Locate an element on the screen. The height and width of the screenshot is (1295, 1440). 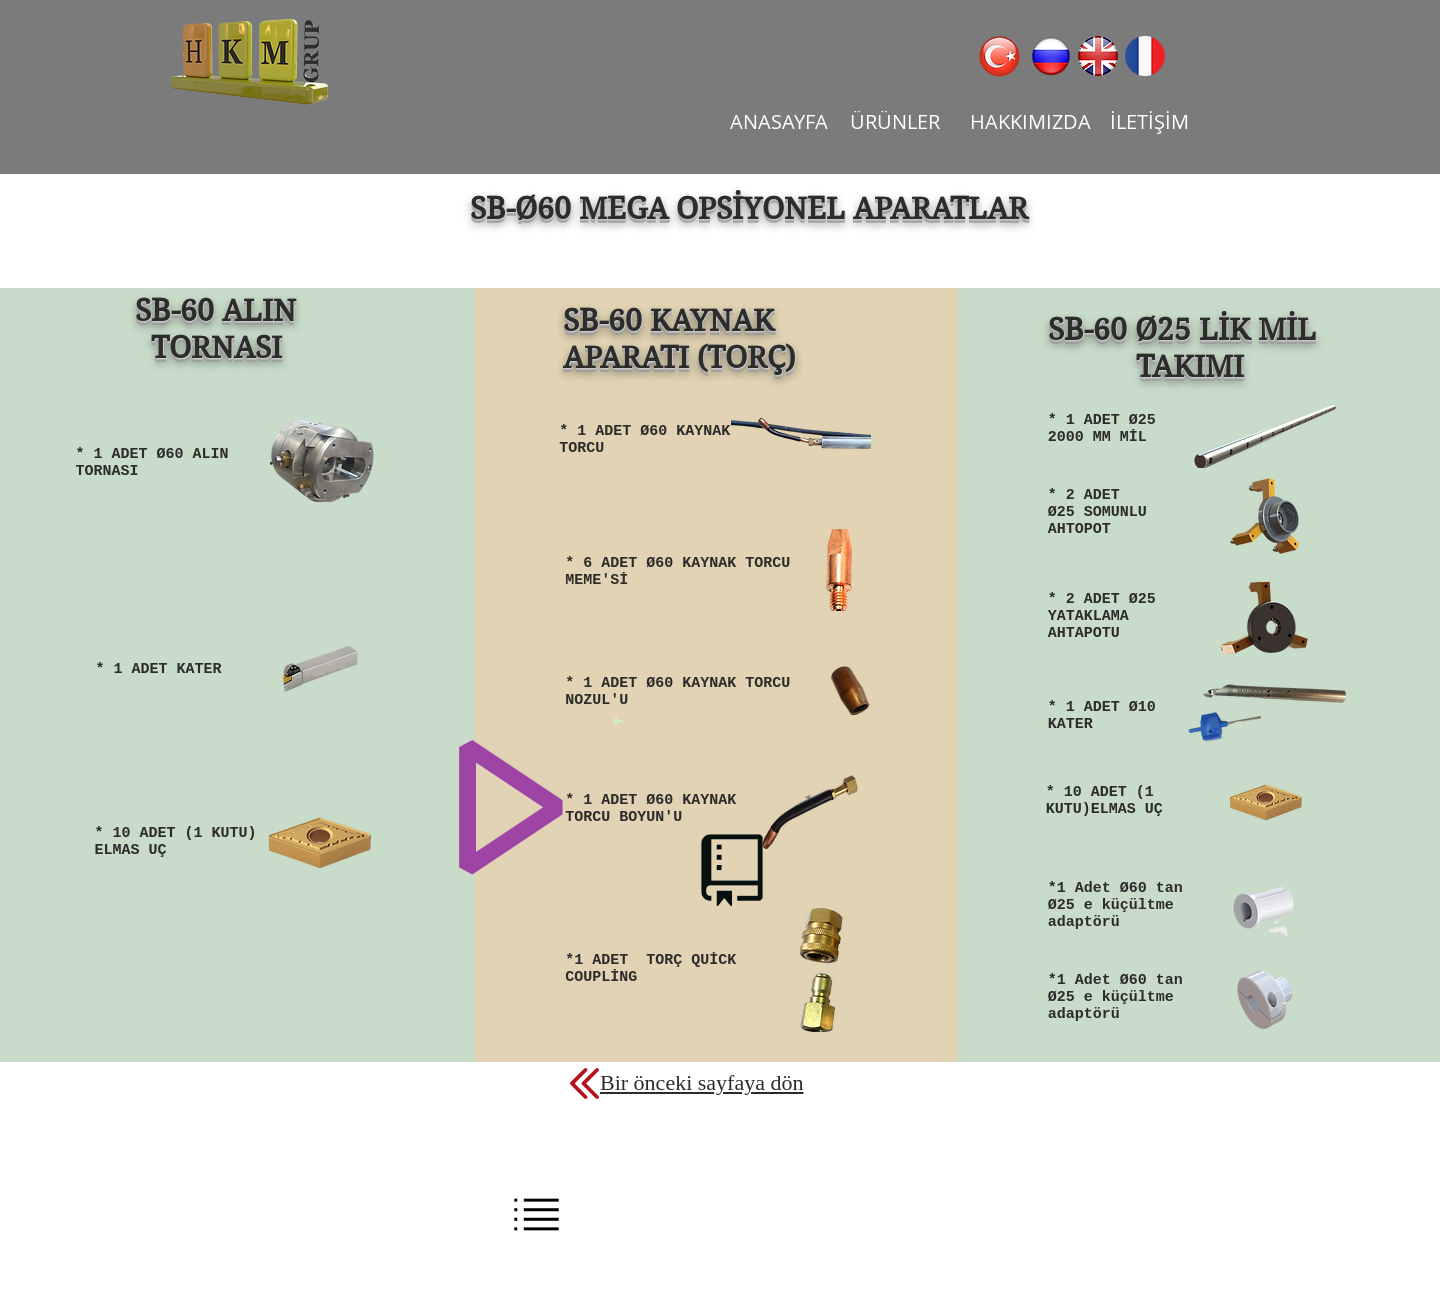
access repository or project files is located at coordinates (732, 865).